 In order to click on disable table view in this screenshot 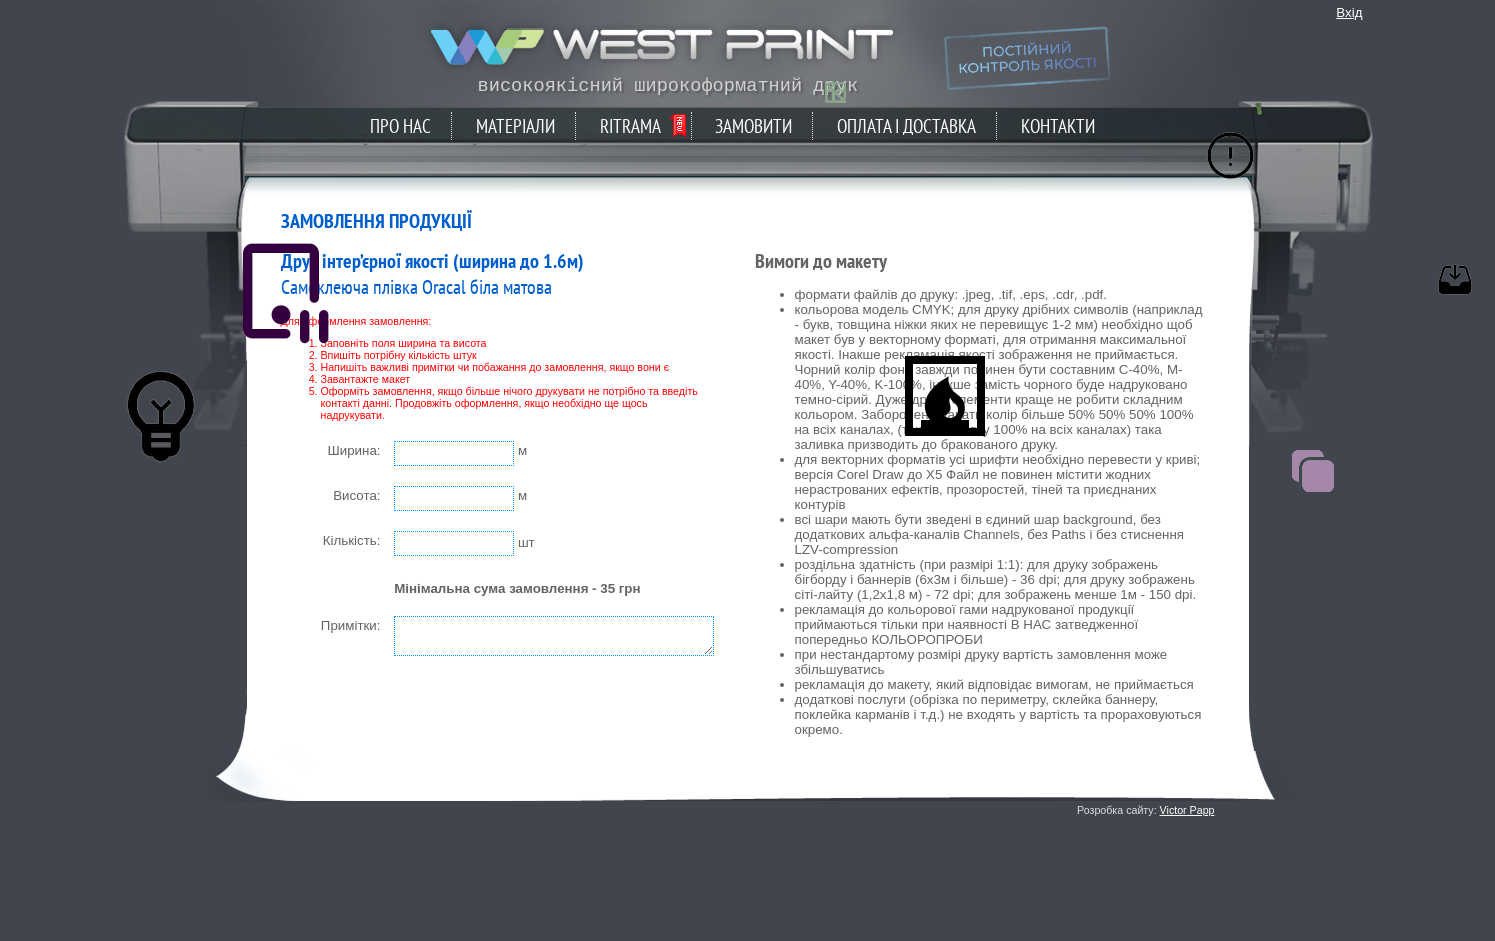, I will do `click(835, 92)`.